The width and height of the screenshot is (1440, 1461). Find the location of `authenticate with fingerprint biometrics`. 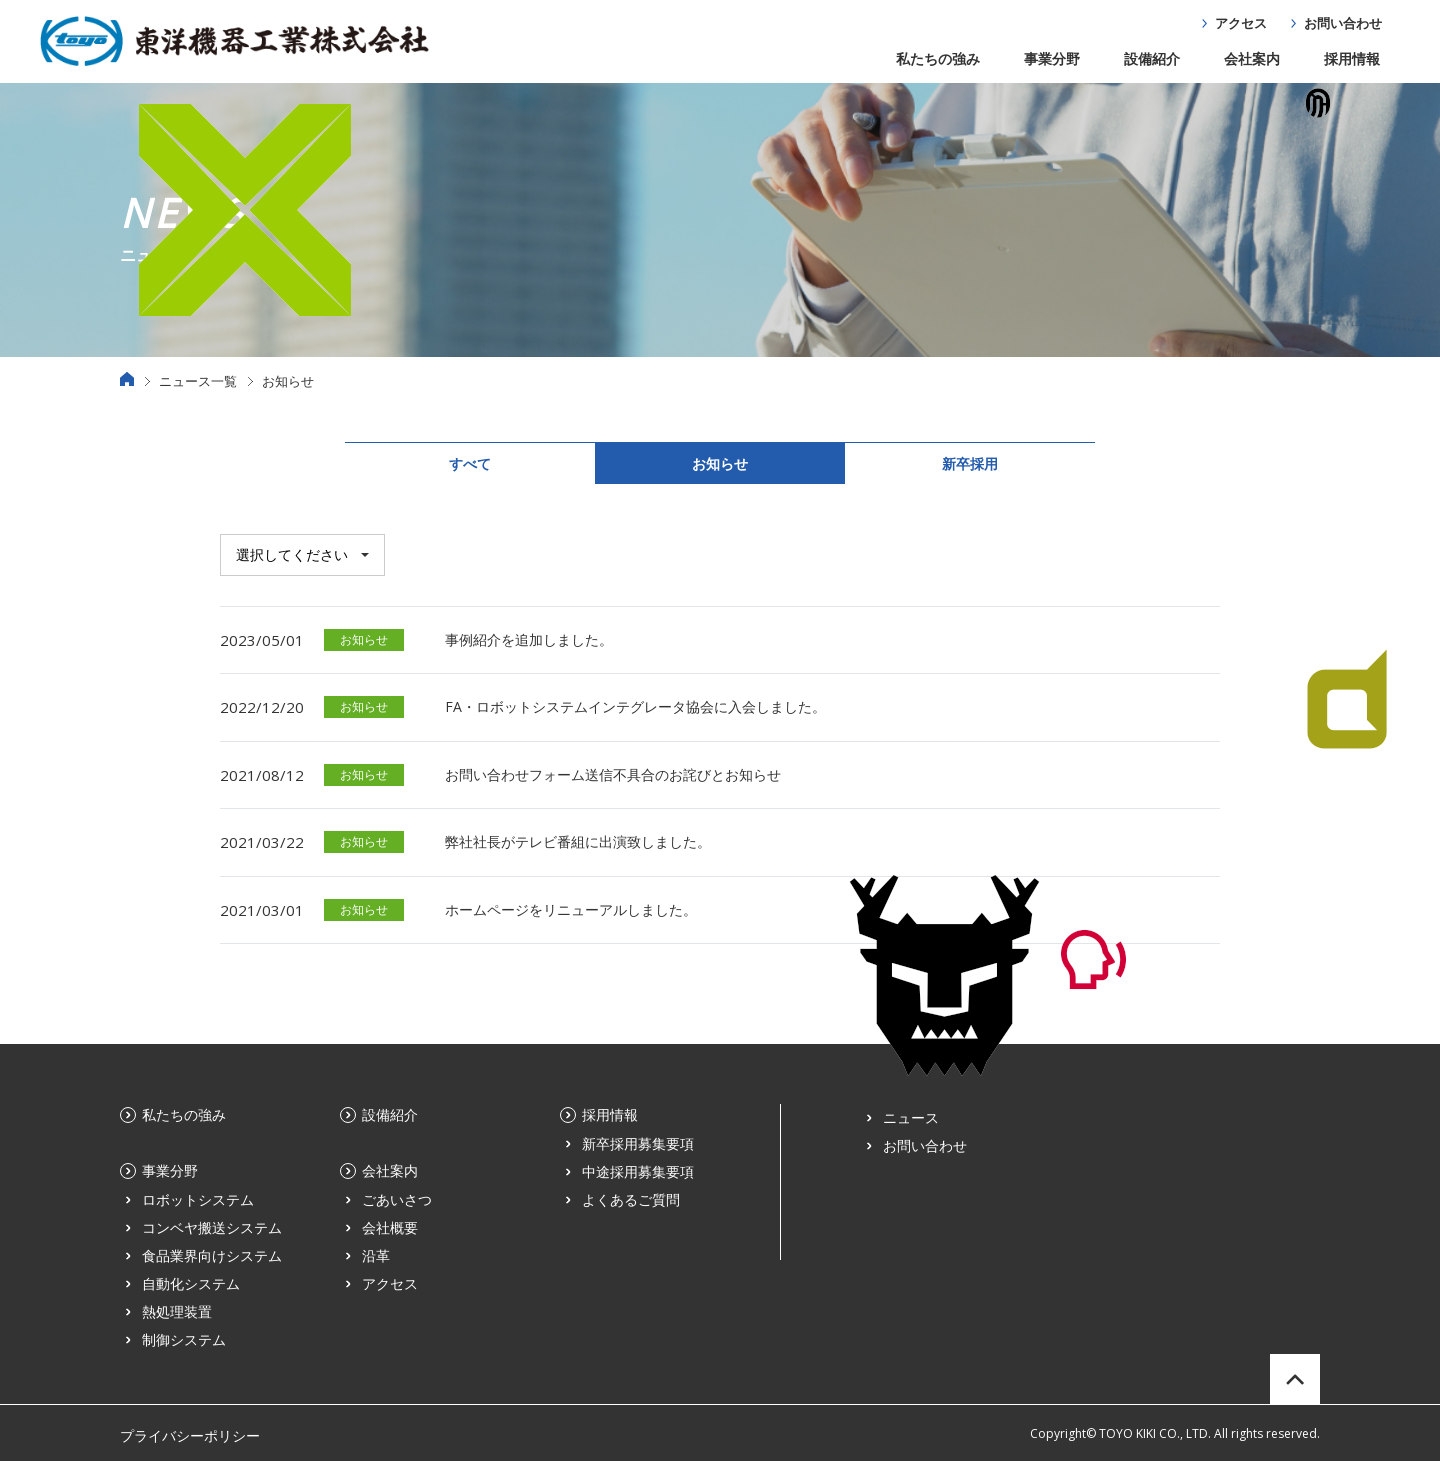

authenticate with fingerprint biometrics is located at coordinates (1318, 103).